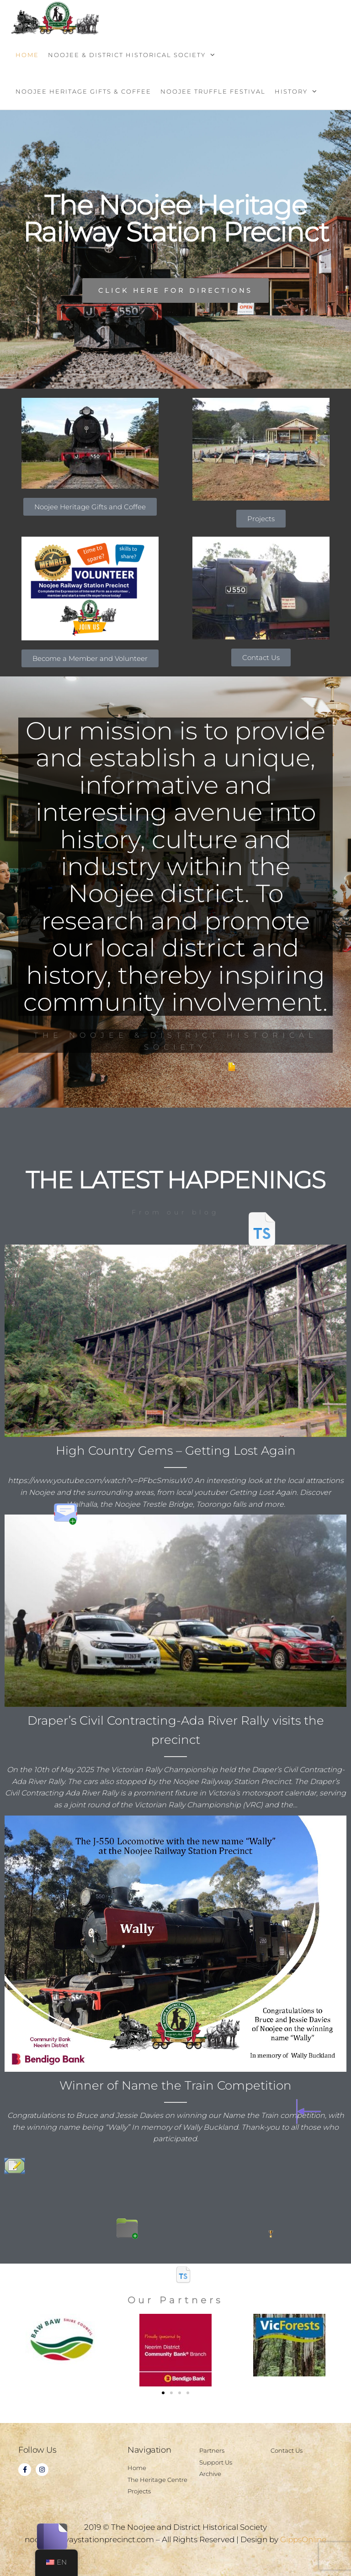  What do you see at coordinates (183, 2275) in the screenshot?
I see `a typescript source file` at bounding box center [183, 2275].